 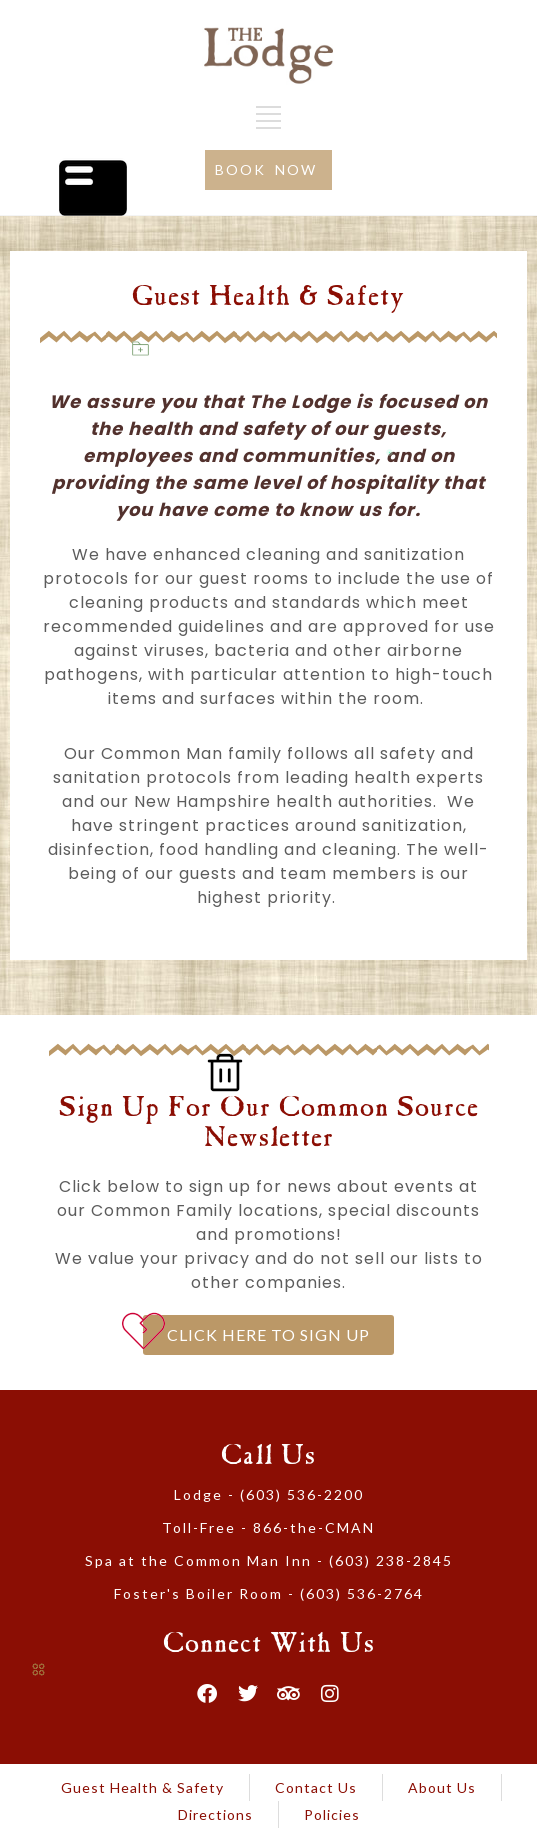 What do you see at coordinates (143, 1329) in the screenshot?
I see `unlike or remove from favorites` at bounding box center [143, 1329].